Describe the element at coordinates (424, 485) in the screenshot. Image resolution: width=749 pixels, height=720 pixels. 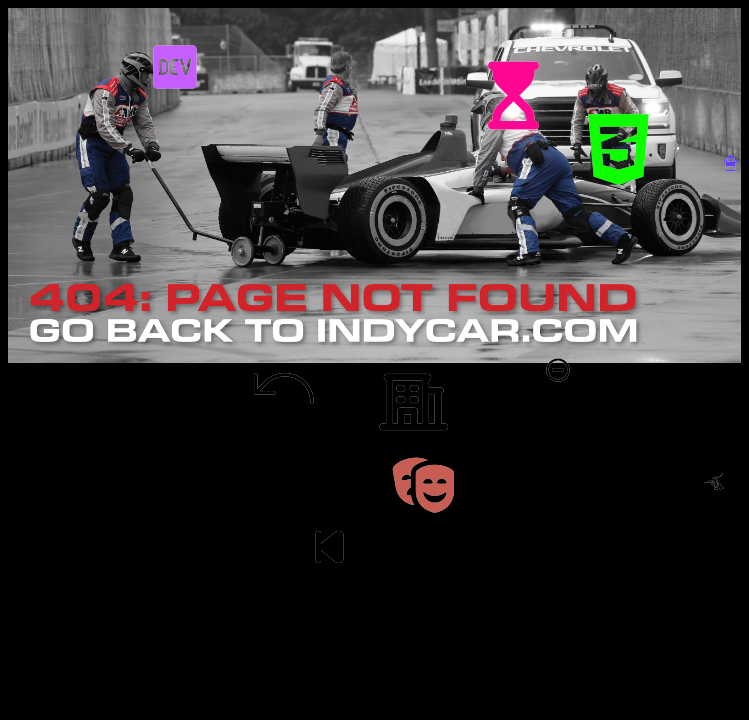
I see `access theater or entertainment options` at that location.